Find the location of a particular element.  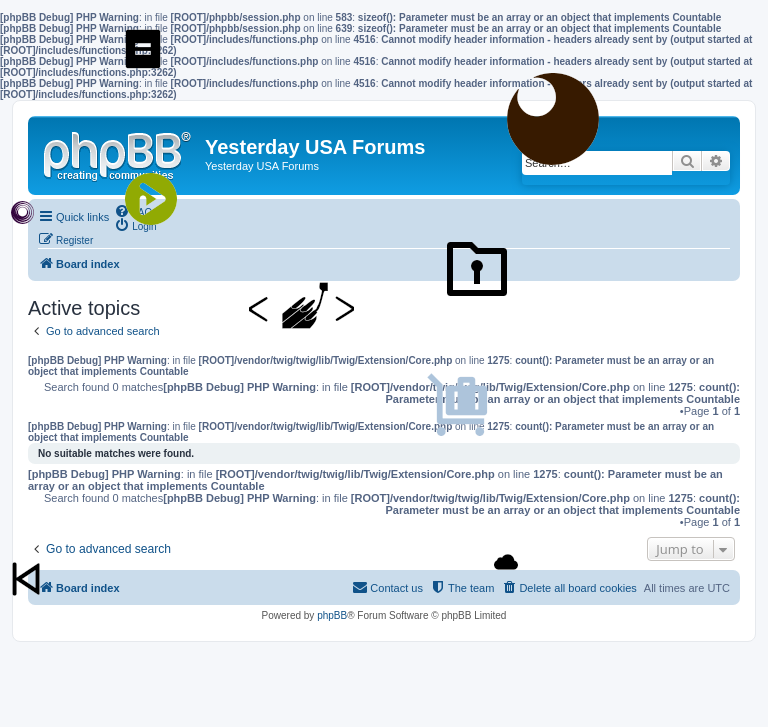

open the Loop app is located at coordinates (22, 212).